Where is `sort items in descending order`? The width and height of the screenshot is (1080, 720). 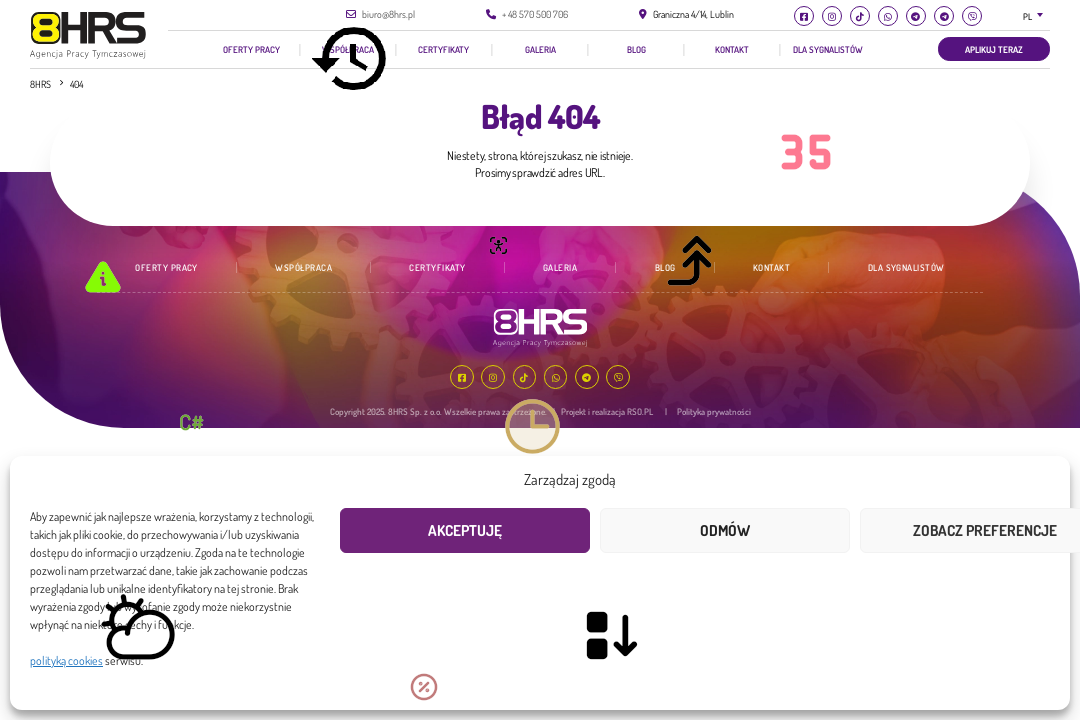 sort items in descending order is located at coordinates (610, 635).